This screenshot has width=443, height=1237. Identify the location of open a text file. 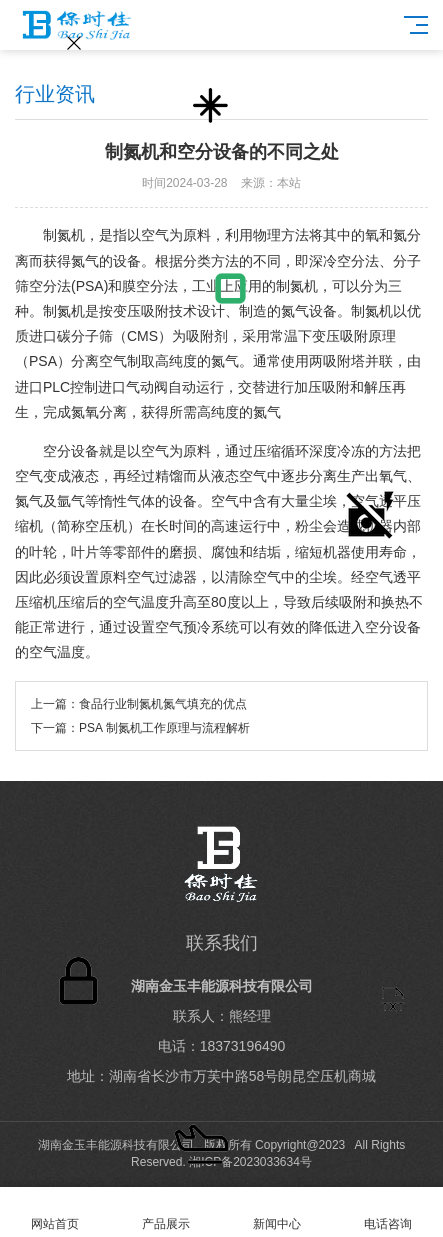
(393, 1000).